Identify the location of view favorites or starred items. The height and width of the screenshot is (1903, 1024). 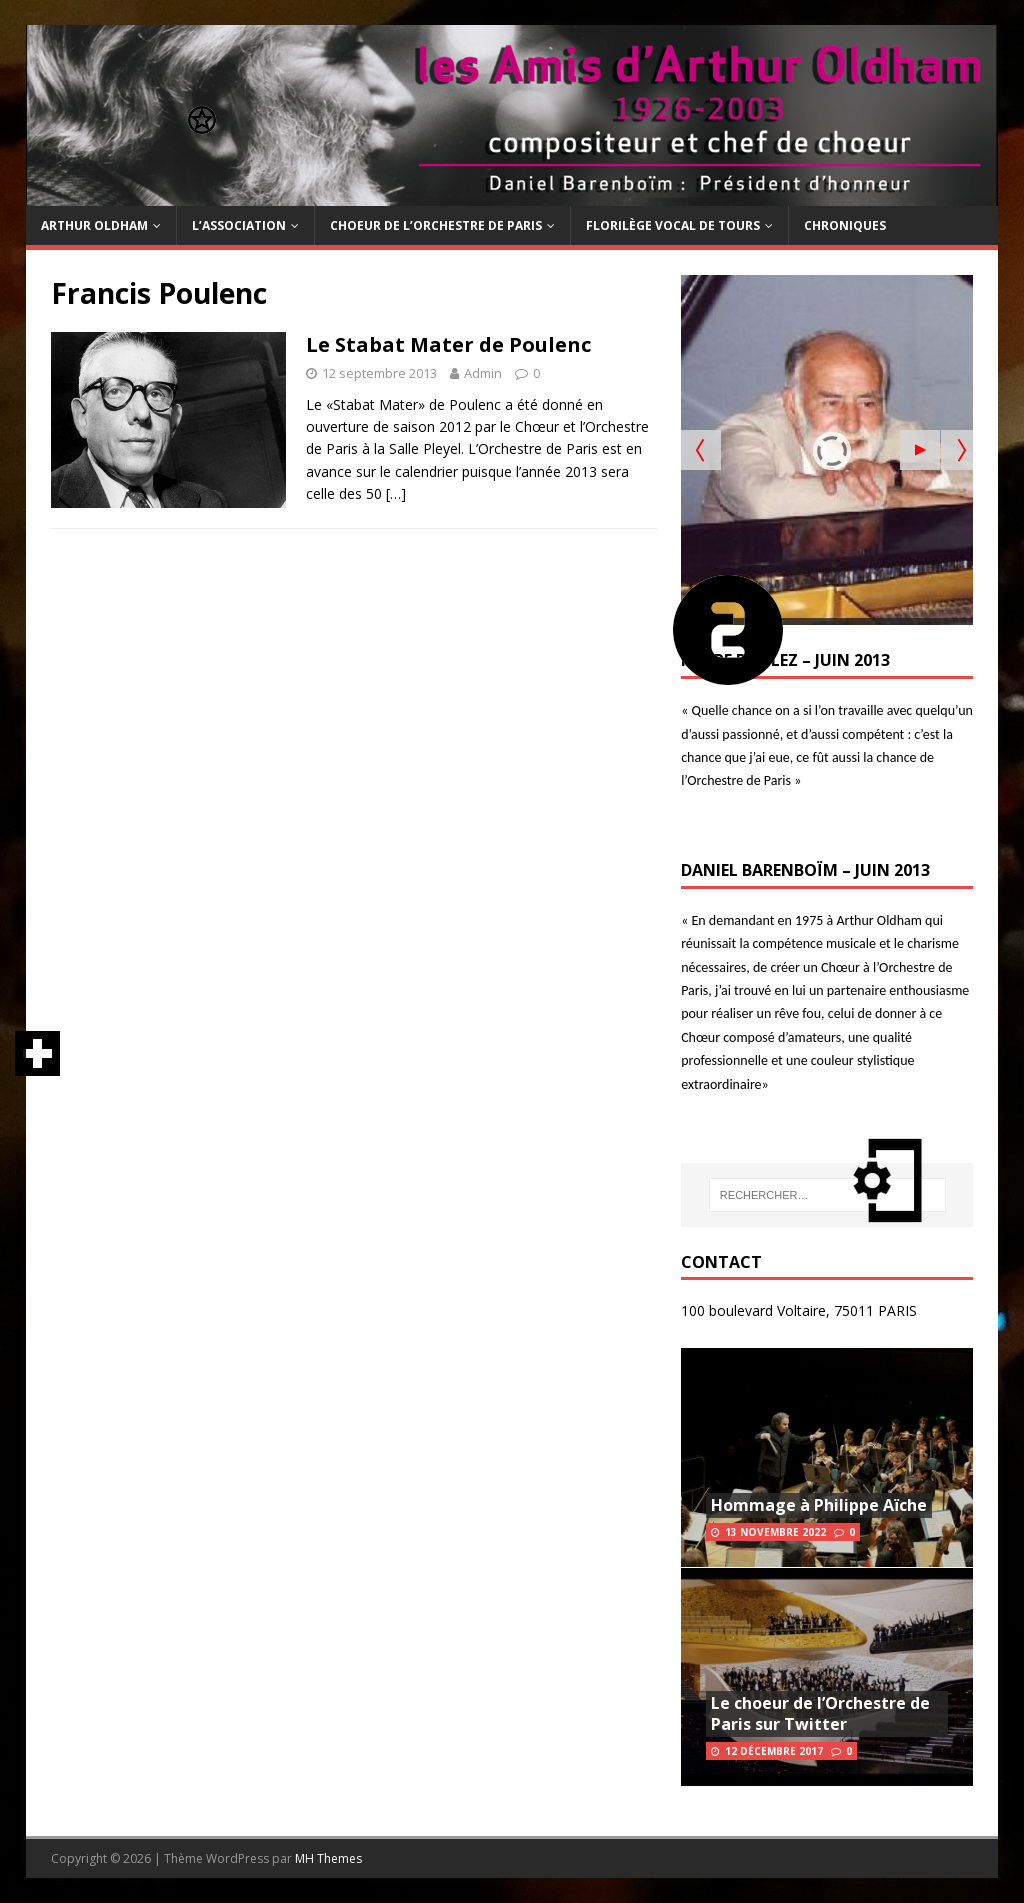
(202, 120).